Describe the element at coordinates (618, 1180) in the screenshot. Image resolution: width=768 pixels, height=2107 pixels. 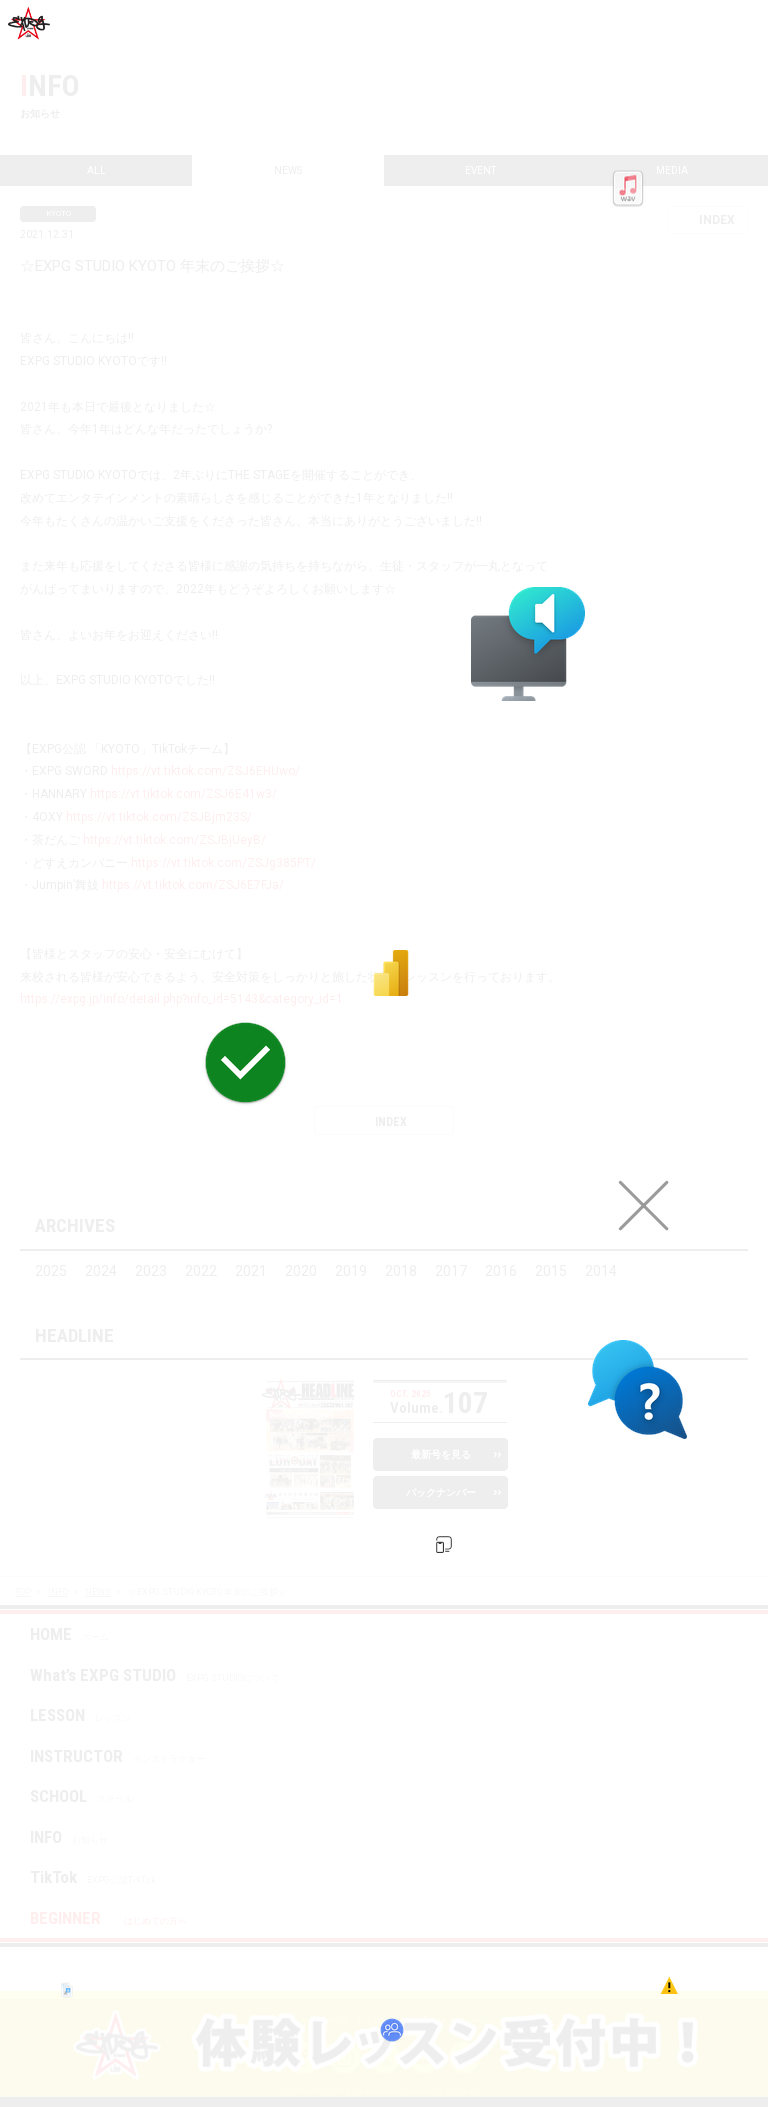
I see `delete or remove an item` at that location.